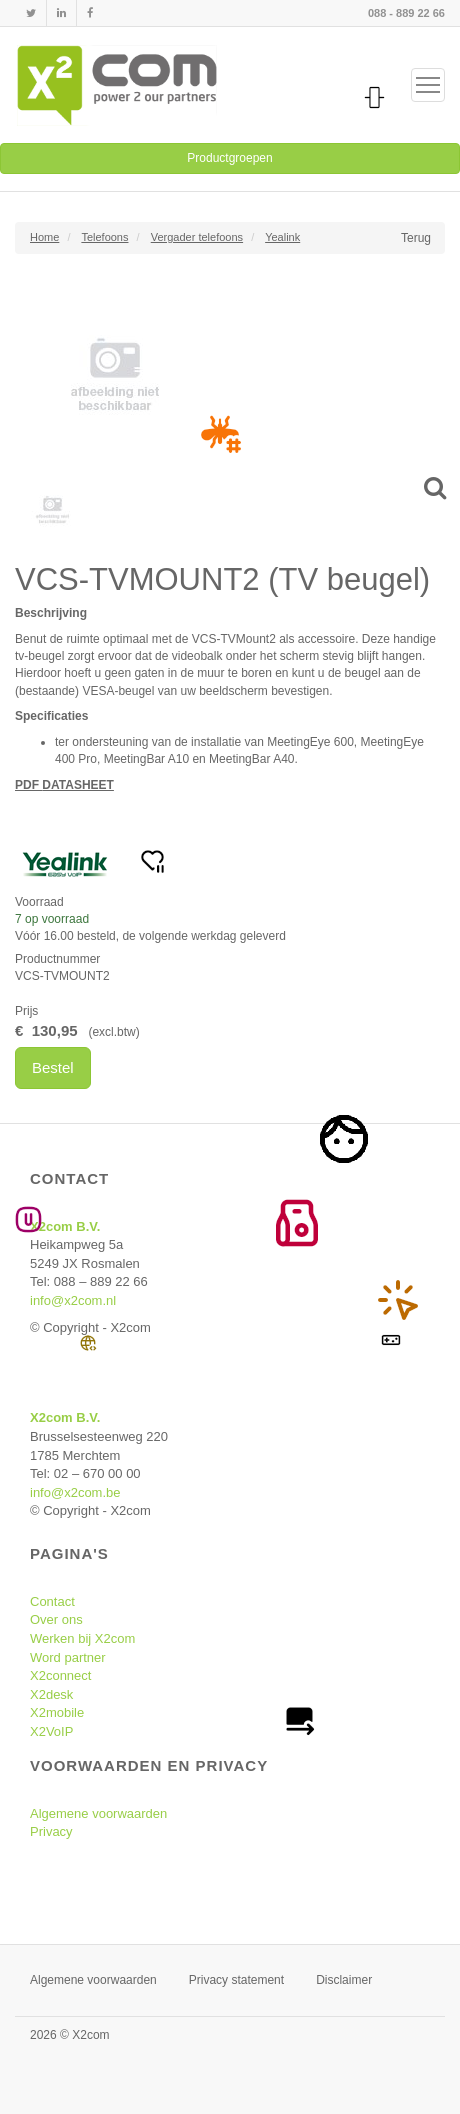  What do you see at coordinates (152, 860) in the screenshot?
I see `pause health monitoring or tracking` at bounding box center [152, 860].